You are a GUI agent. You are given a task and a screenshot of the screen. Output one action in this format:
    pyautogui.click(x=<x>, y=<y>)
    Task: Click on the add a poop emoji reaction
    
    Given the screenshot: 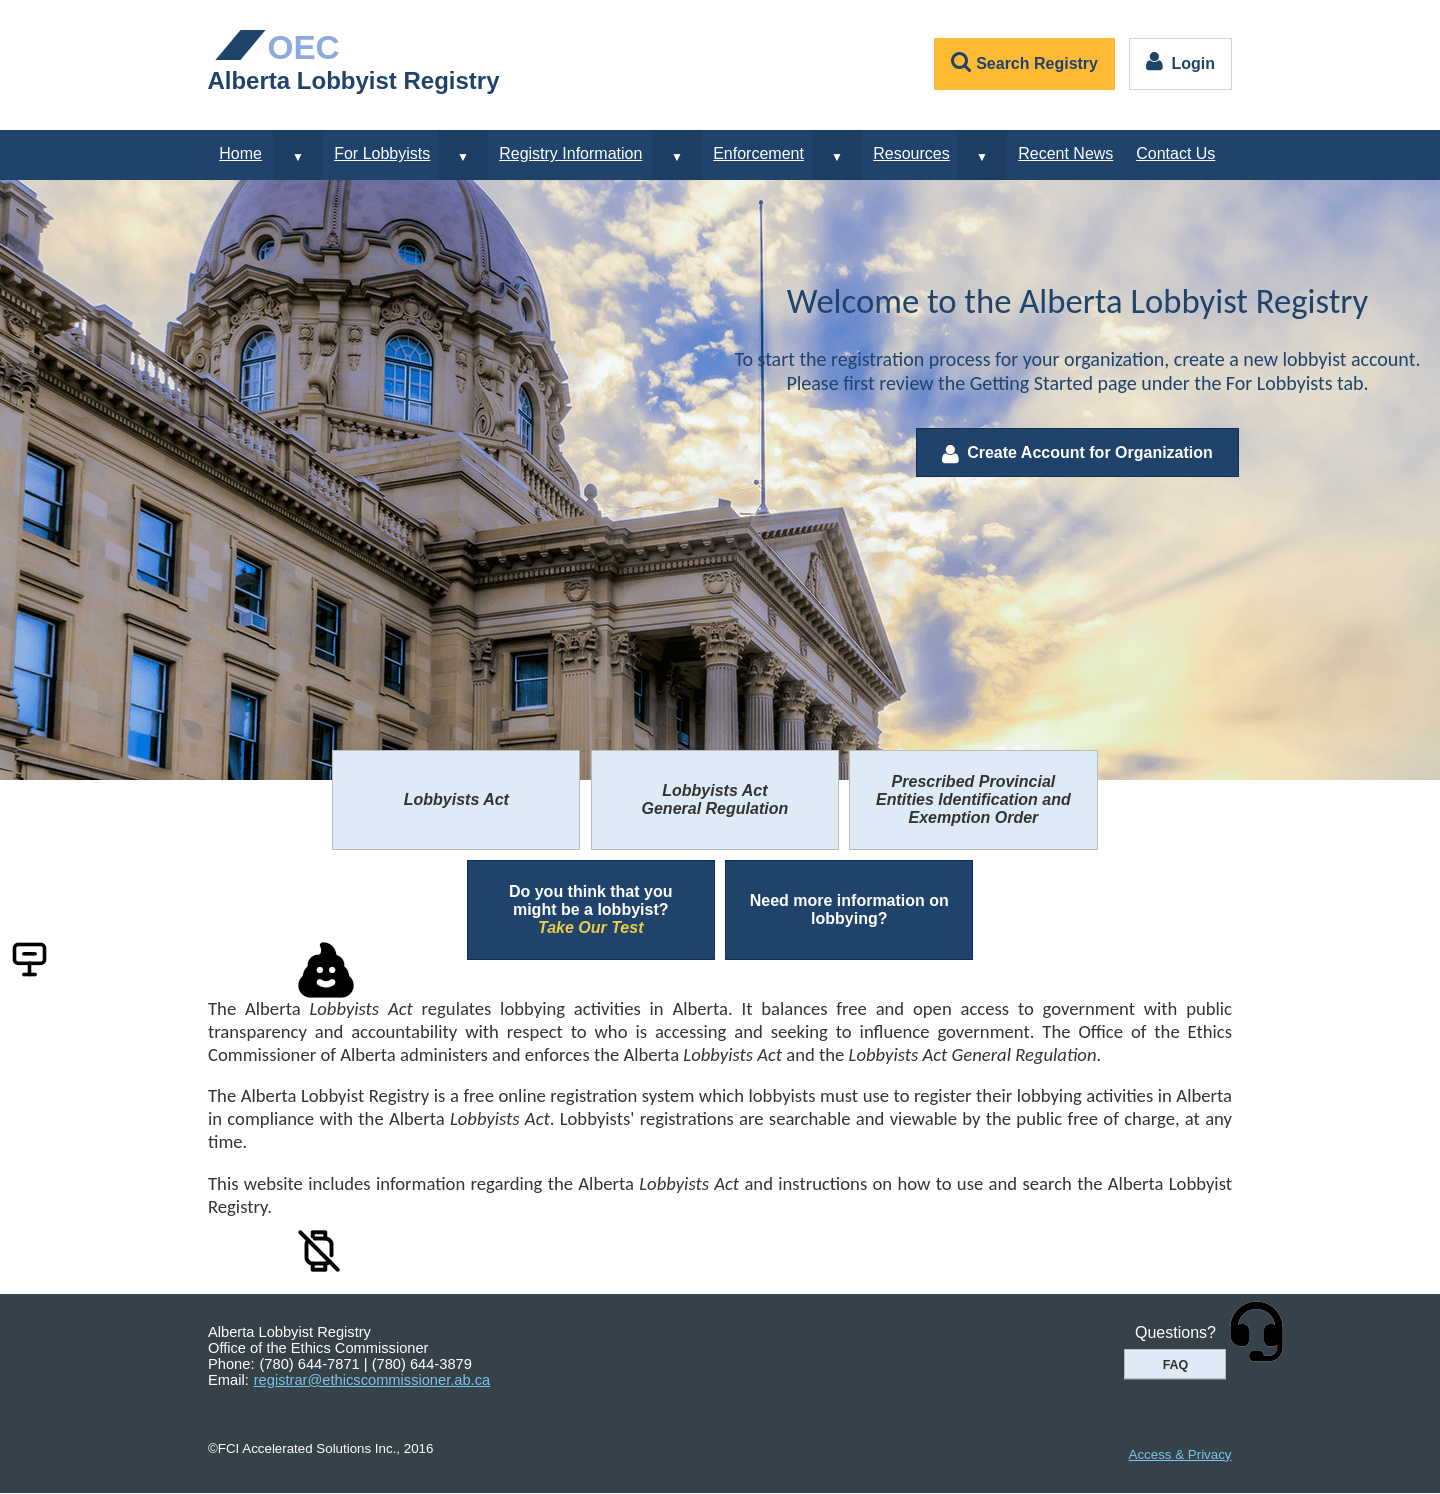 What is the action you would take?
    pyautogui.click(x=326, y=970)
    